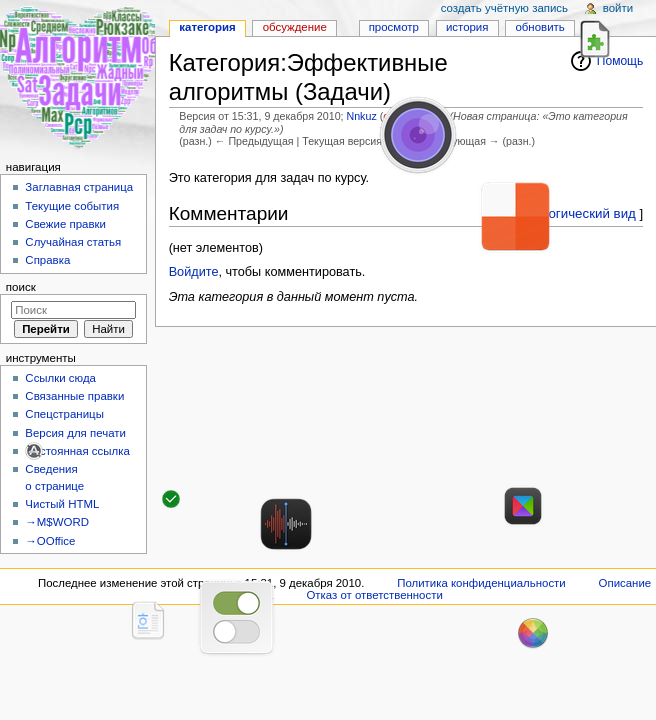  Describe the element at coordinates (595, 39) in the screenshot. I see `openoffice or libreoffice extension file` at that location.